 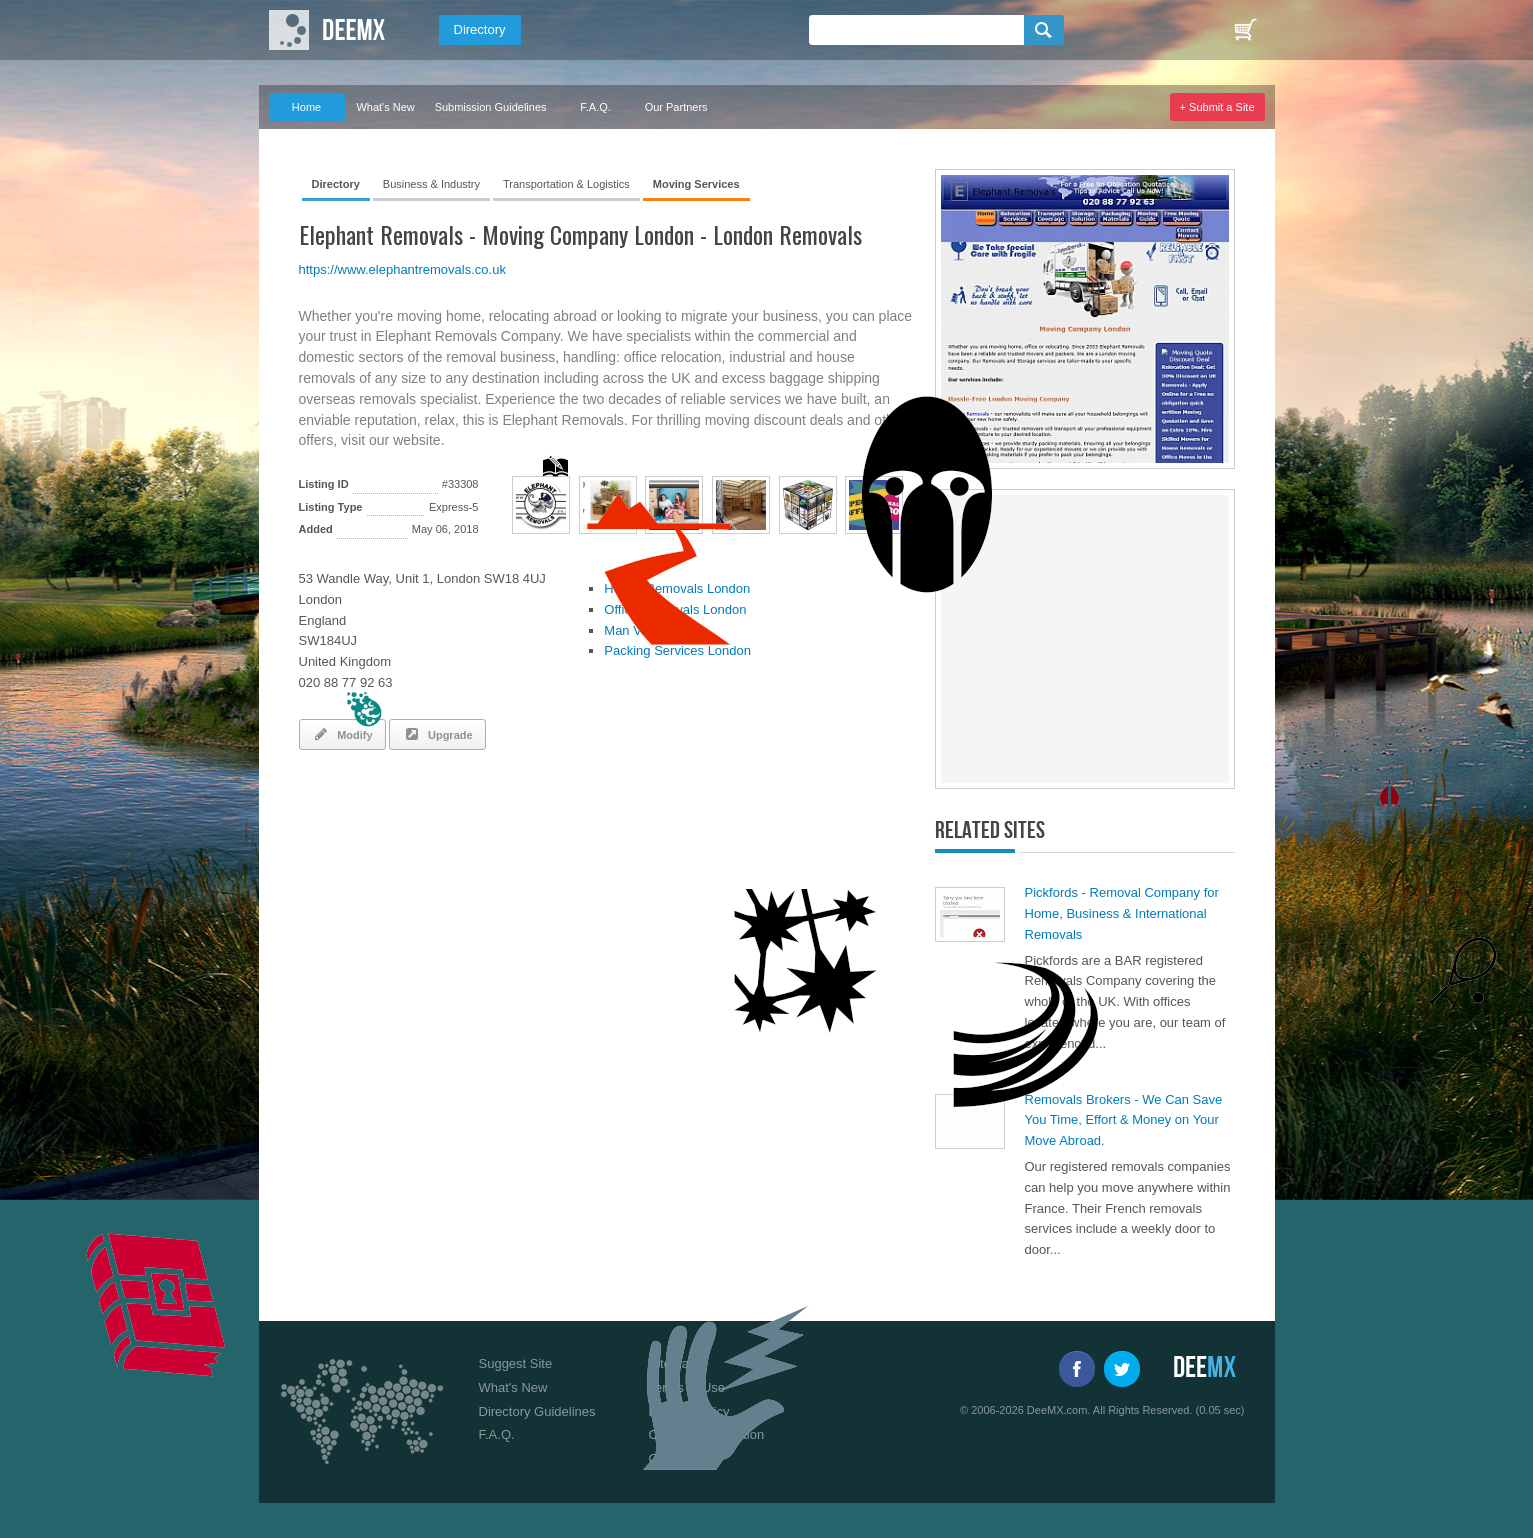 What do you see at coordinates (806, 961) in the screenshot?
I see `indicates laser or energy weapon effect` at bounding box center [806, 961].